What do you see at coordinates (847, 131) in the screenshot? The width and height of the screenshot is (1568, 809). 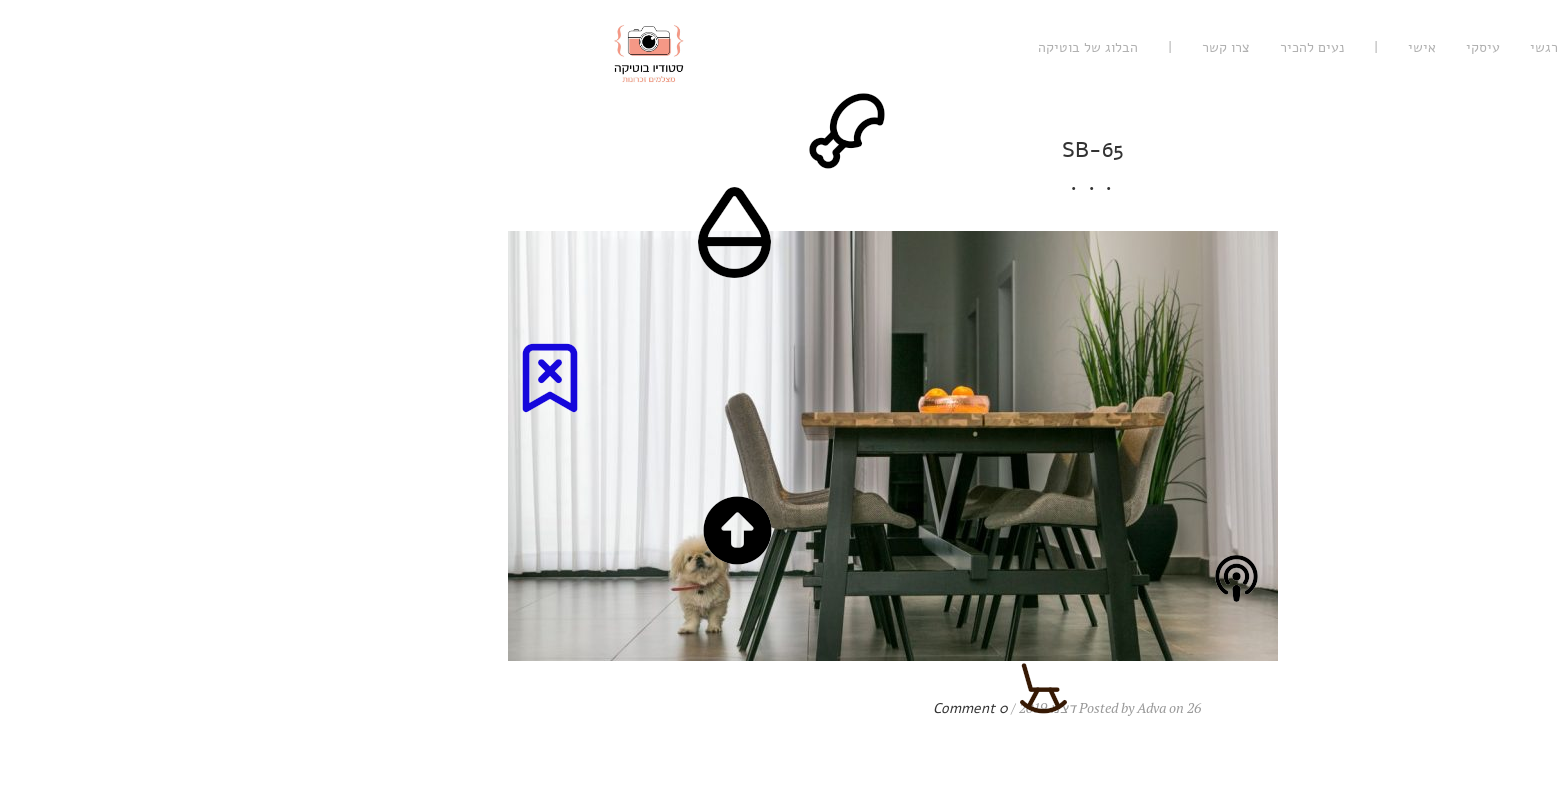 I see `access food or restaurant options` at bounding box center [847, 131].